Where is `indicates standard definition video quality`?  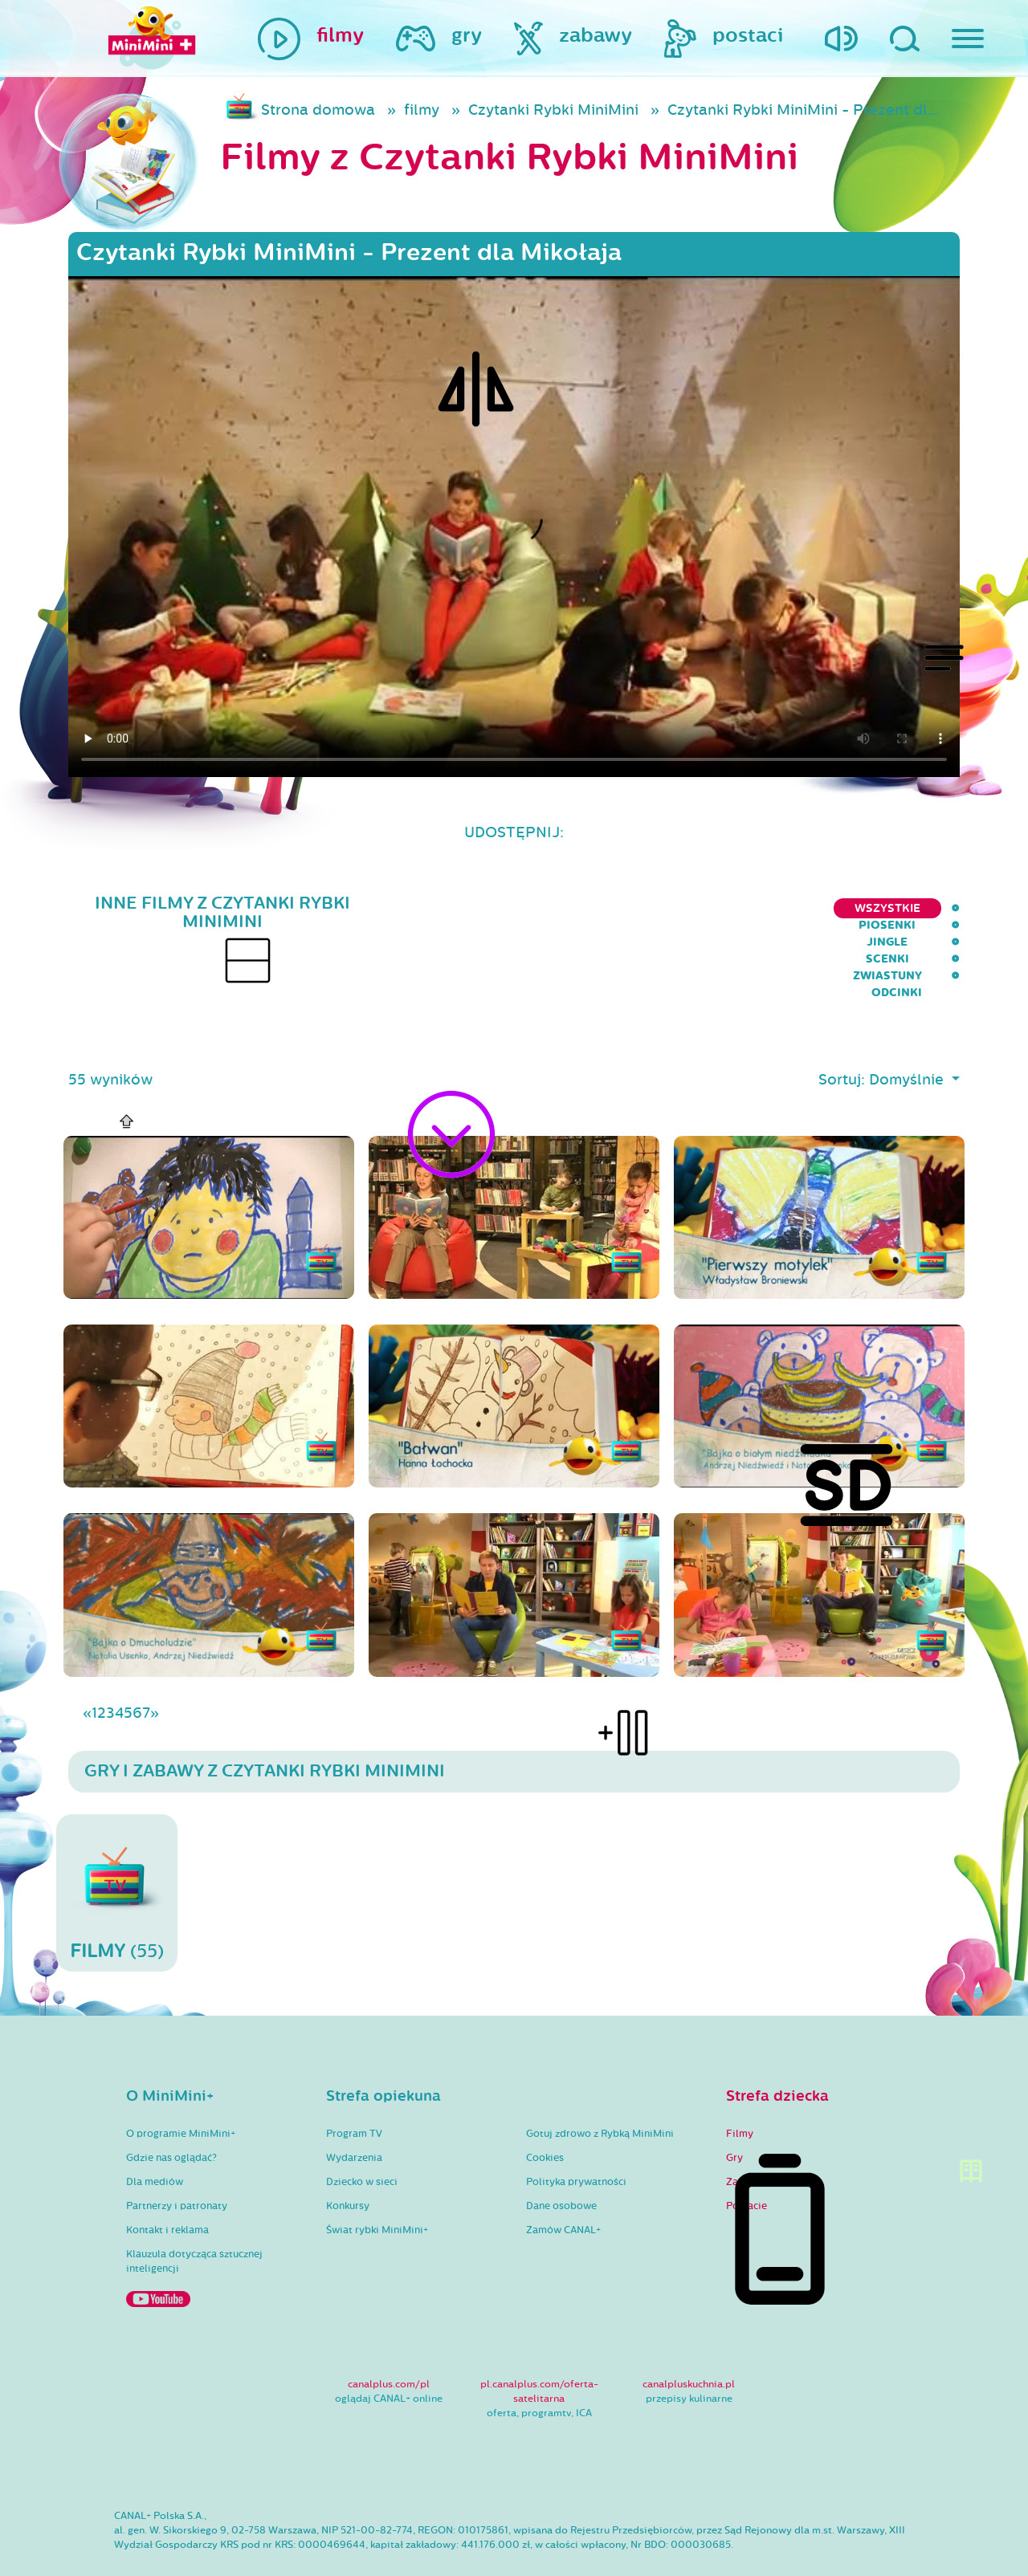 indicates standard definition video quality is located at coordinates (846, 1485).